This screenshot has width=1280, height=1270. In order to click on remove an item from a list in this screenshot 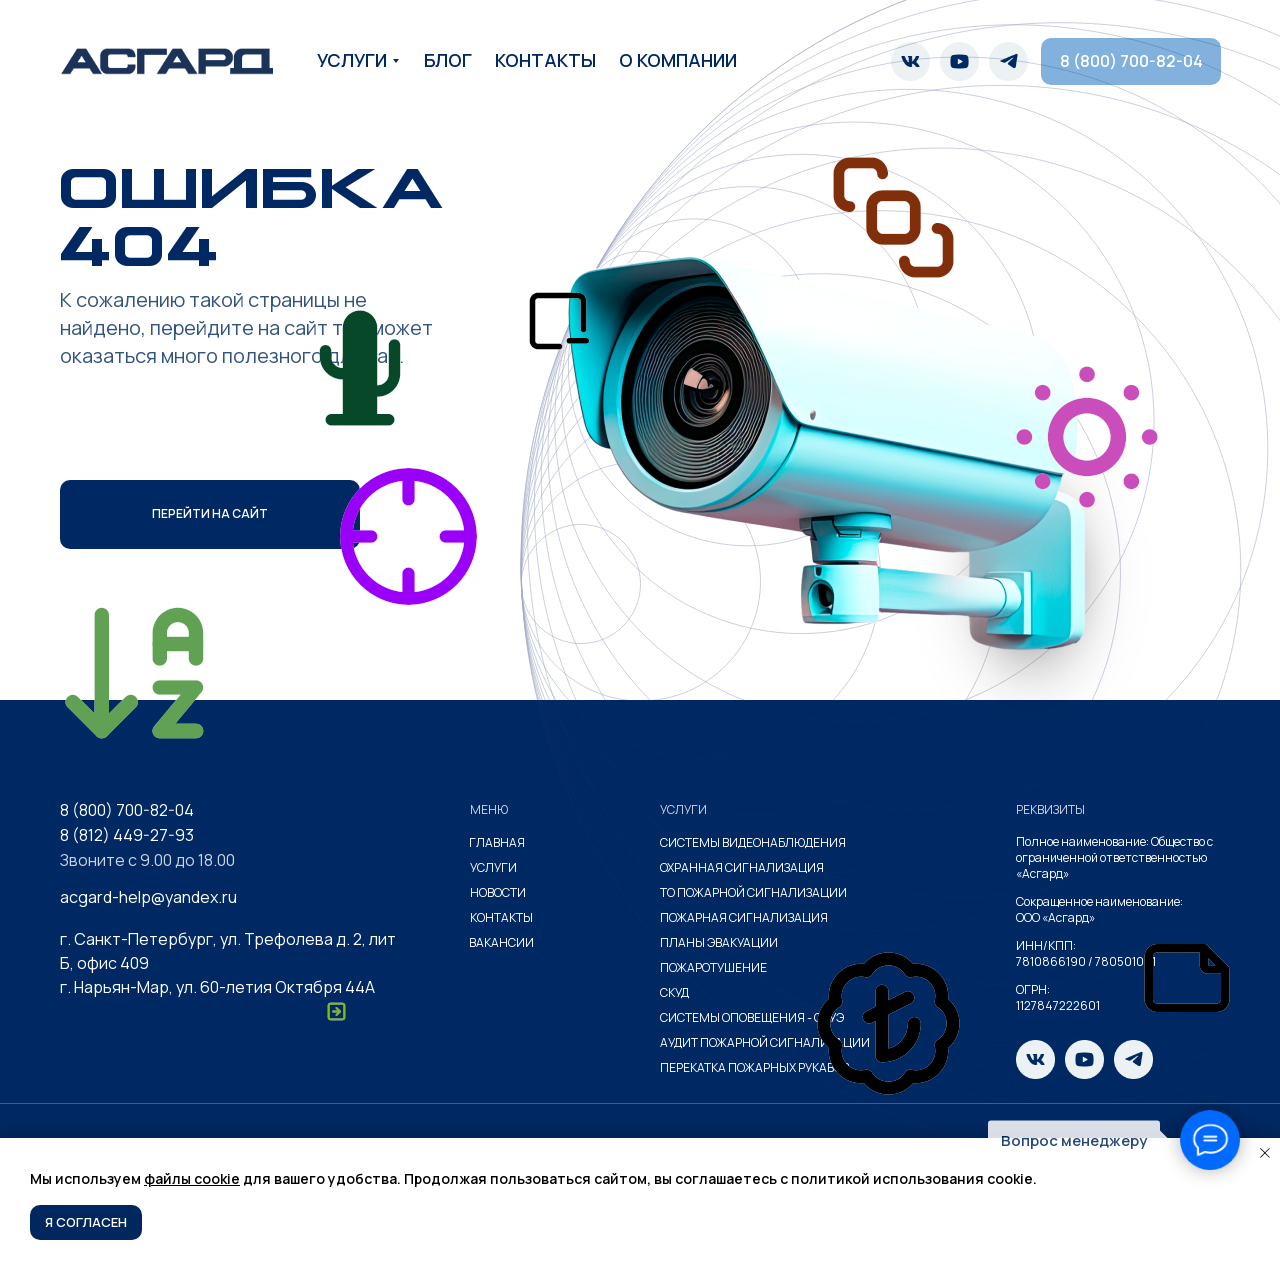, I will do `click(558, 321)`.